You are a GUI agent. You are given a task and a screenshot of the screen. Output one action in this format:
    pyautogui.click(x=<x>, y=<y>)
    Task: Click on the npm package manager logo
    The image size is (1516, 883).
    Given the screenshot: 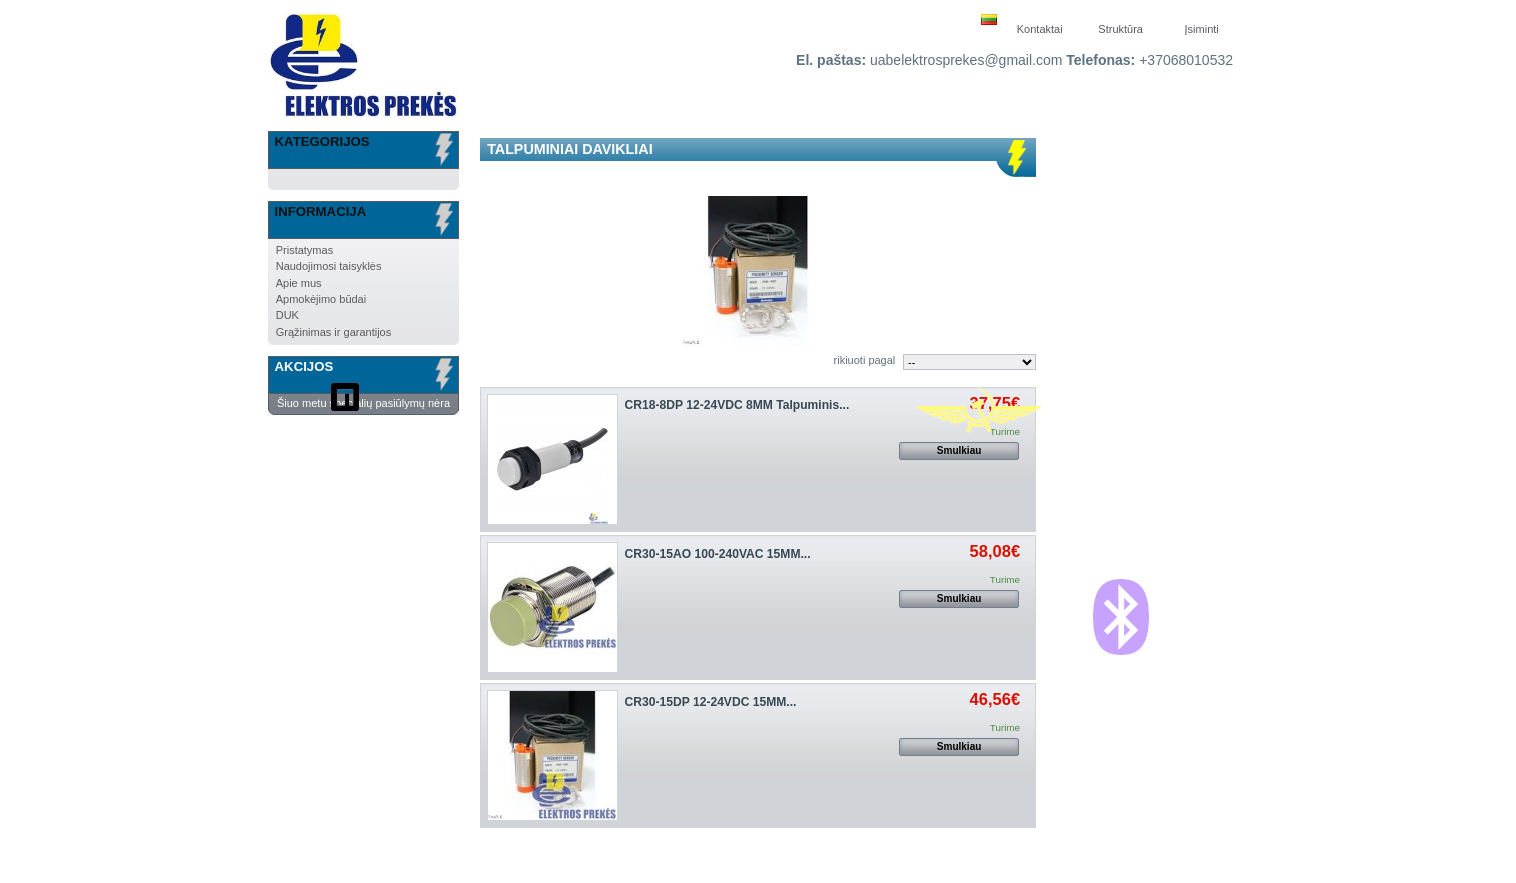 What is the action you would take?
    pyautogui.click(x=345, y=397)
    